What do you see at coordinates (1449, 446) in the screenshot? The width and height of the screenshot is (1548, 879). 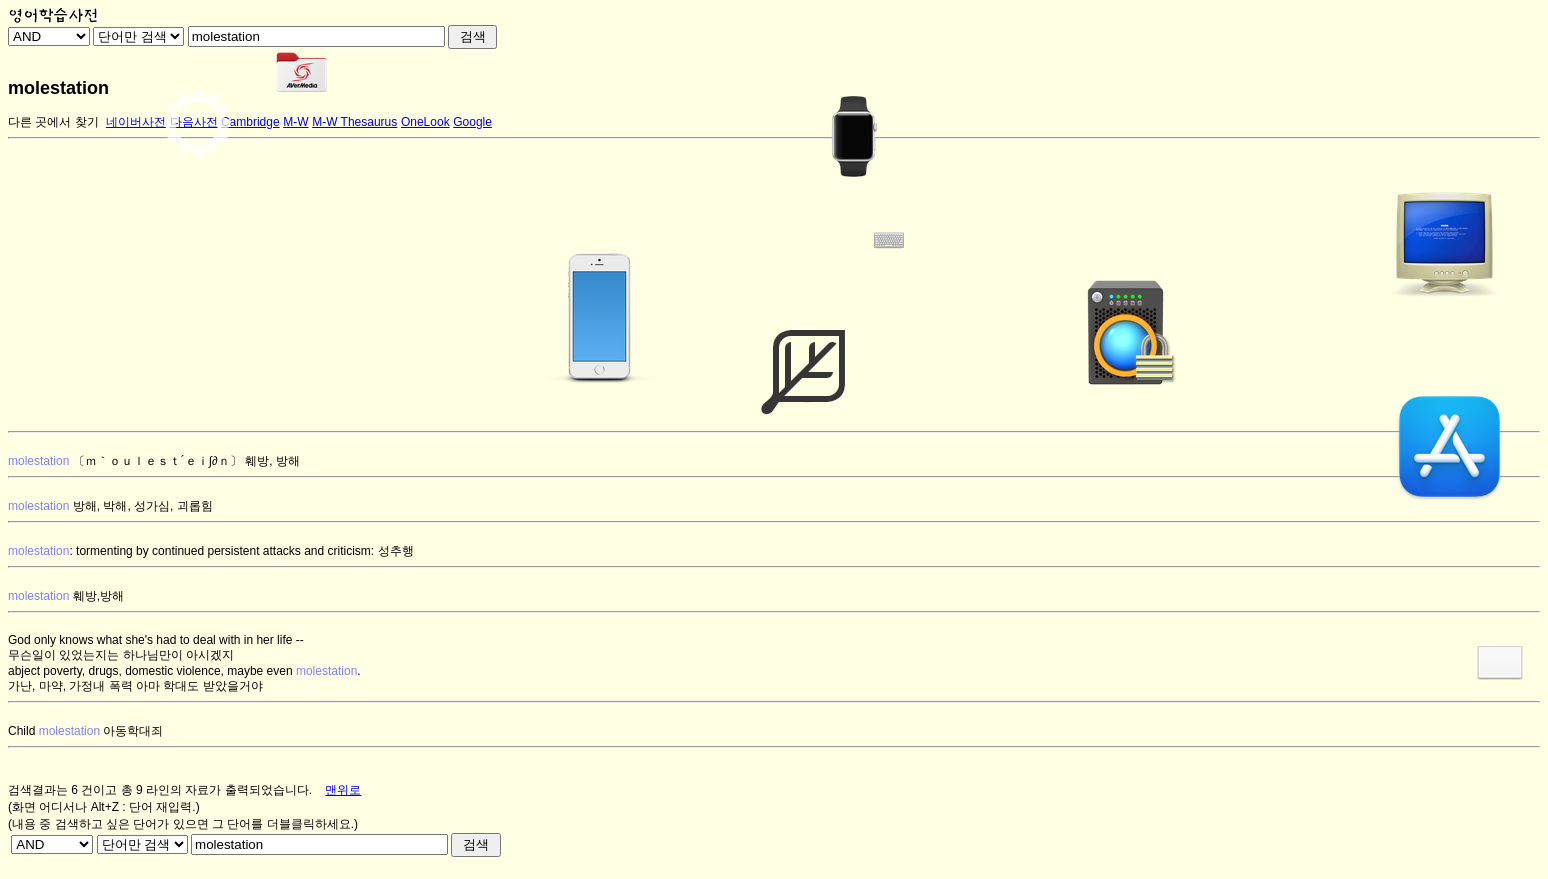 I see `open the App Store to browse and download apps` at bounding box center [1449, 446].